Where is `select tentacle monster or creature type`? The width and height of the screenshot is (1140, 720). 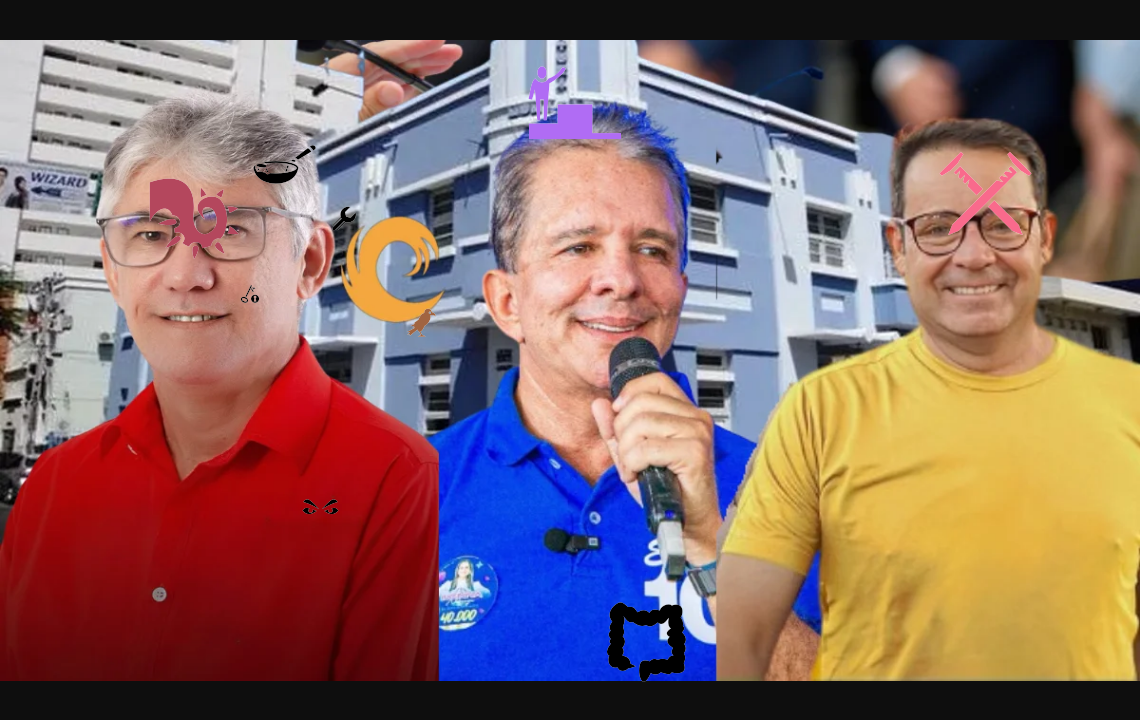
select tentacle monster or creature type is located at coordinates (194, 219).